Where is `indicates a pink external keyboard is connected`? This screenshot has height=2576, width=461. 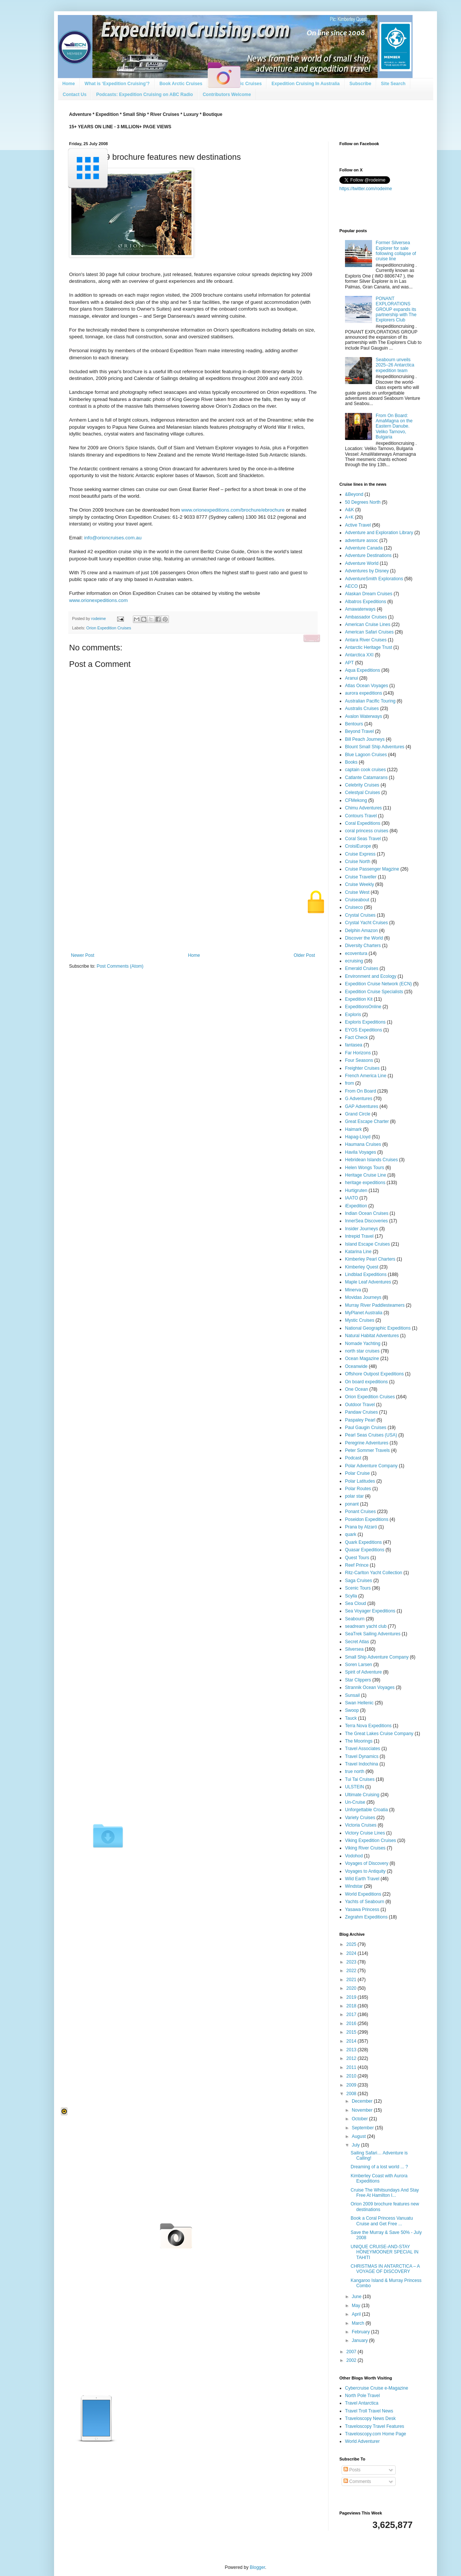 indicates a pink external keyboard is connected is located at coordinates (312, 638).